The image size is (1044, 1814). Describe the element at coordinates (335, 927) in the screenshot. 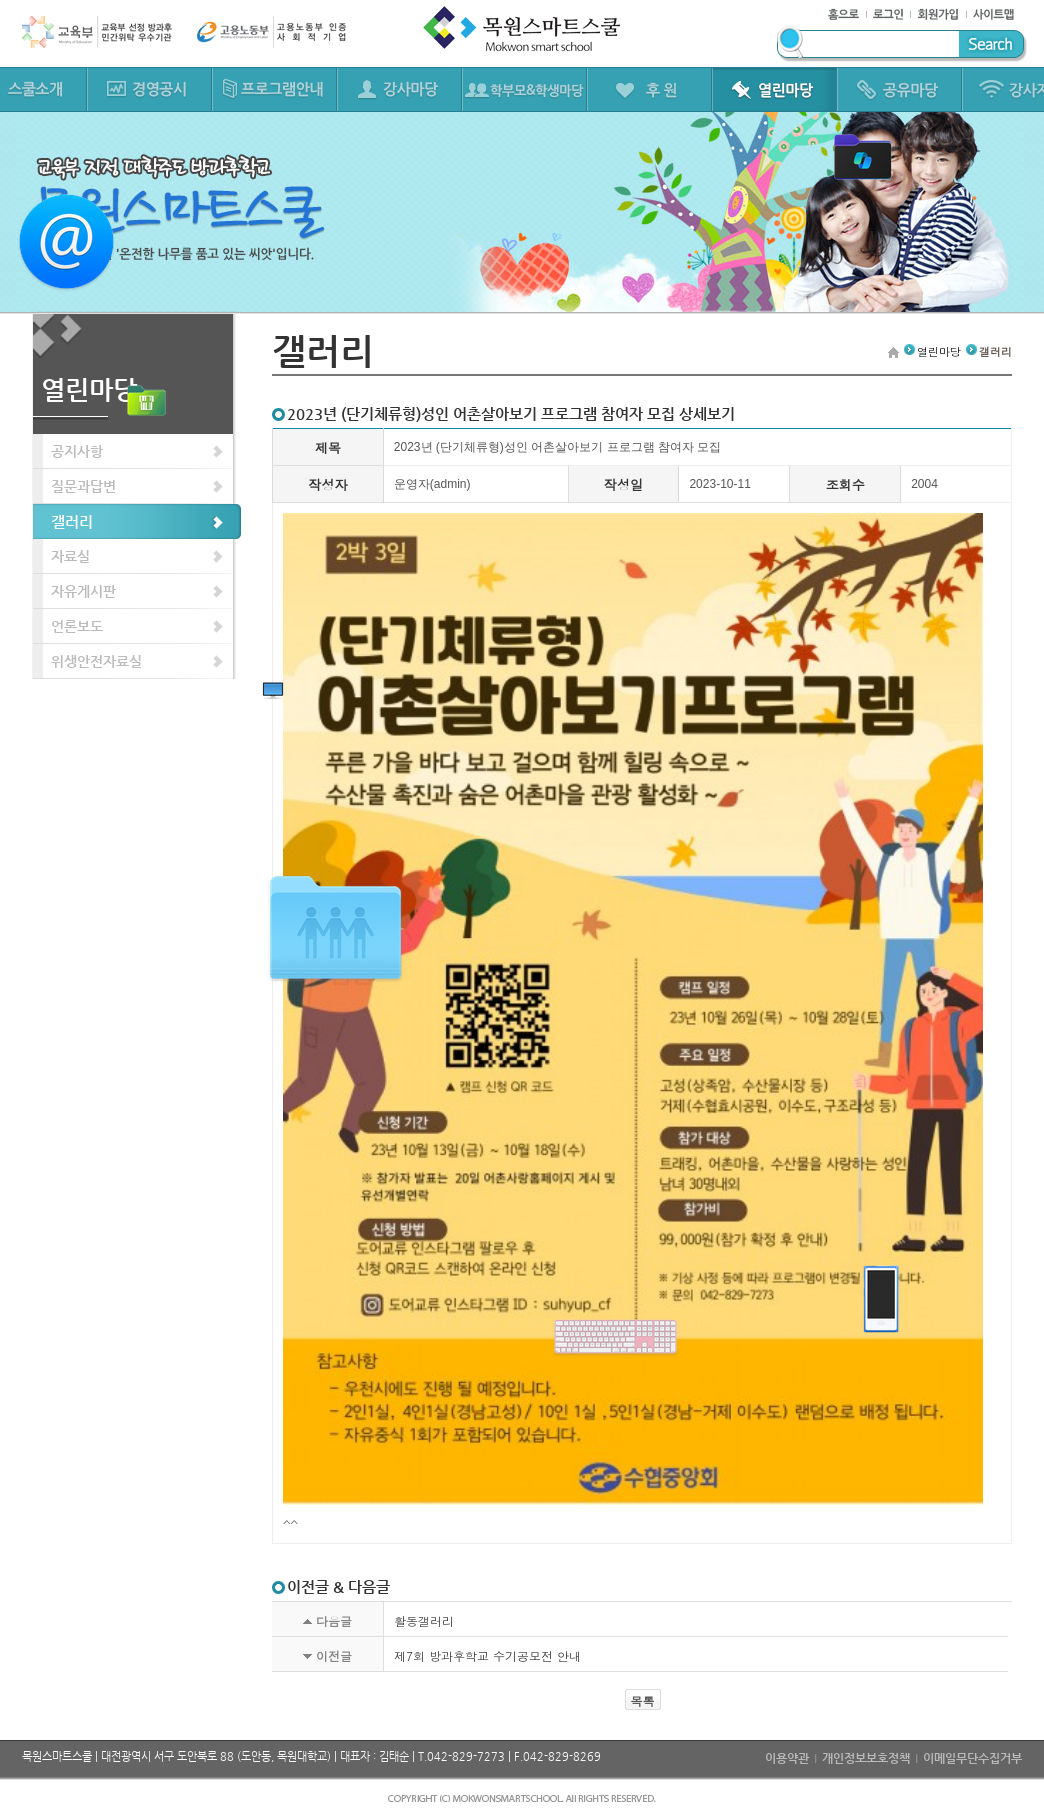

I see `access shared network folder` at that location.